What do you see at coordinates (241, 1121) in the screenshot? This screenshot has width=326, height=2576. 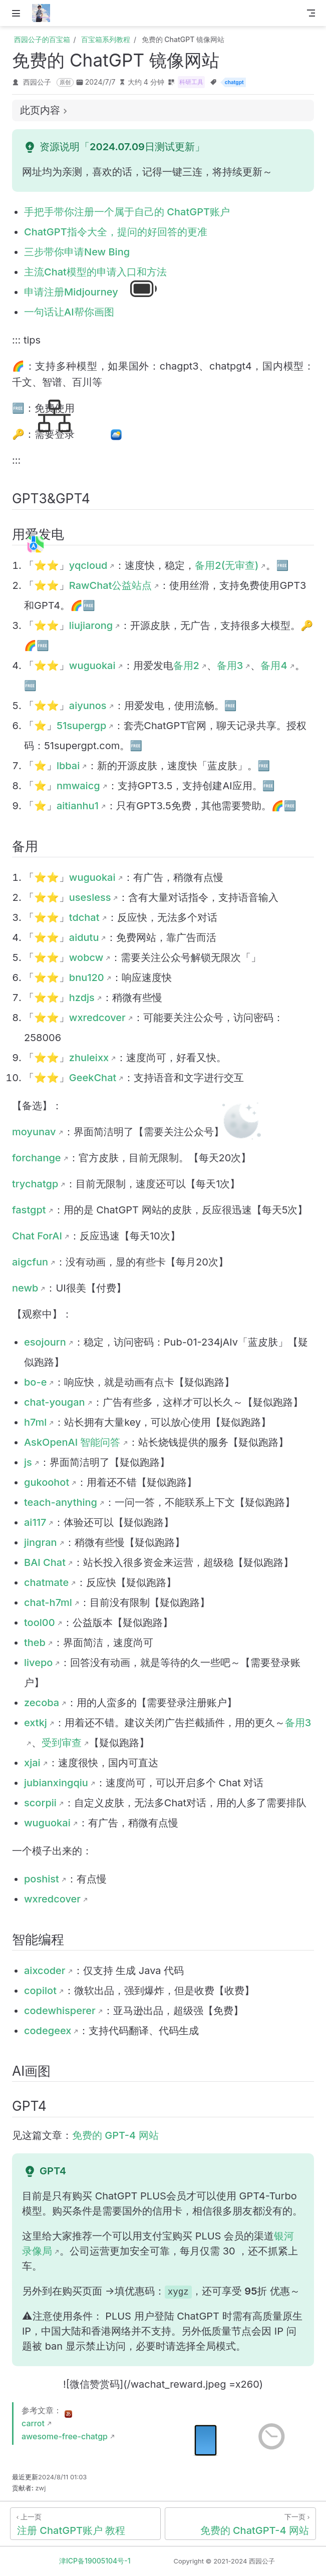 I see `indicates clear night weather conditions` at bounding box center [241, 1121].